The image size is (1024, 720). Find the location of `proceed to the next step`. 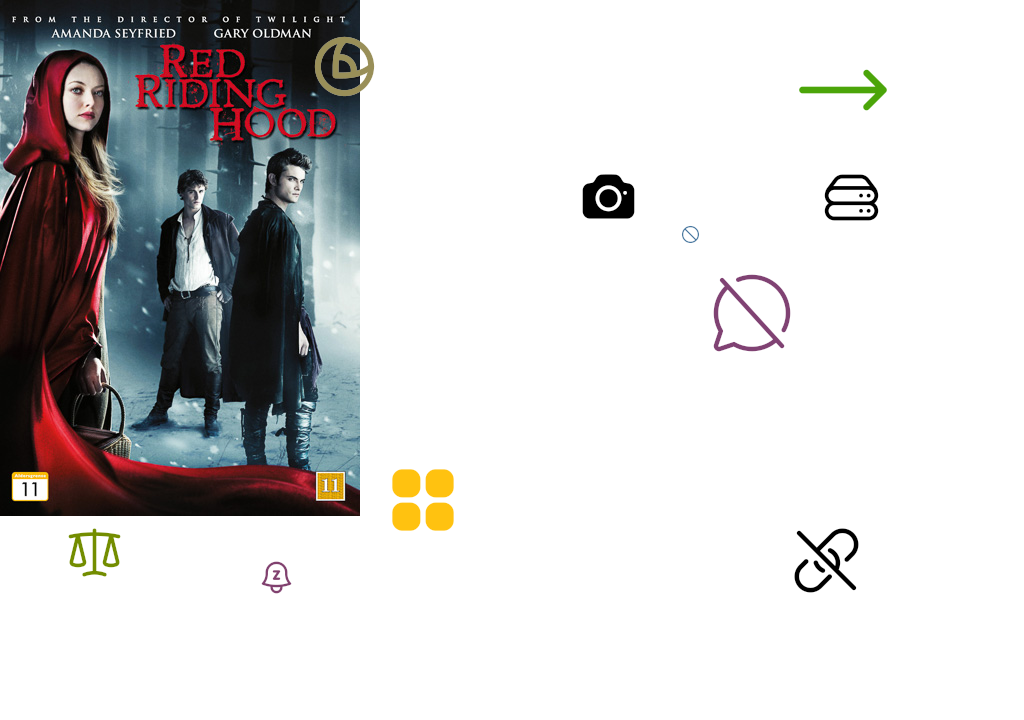

proceed to the next step is located at coordinates (843, 90).